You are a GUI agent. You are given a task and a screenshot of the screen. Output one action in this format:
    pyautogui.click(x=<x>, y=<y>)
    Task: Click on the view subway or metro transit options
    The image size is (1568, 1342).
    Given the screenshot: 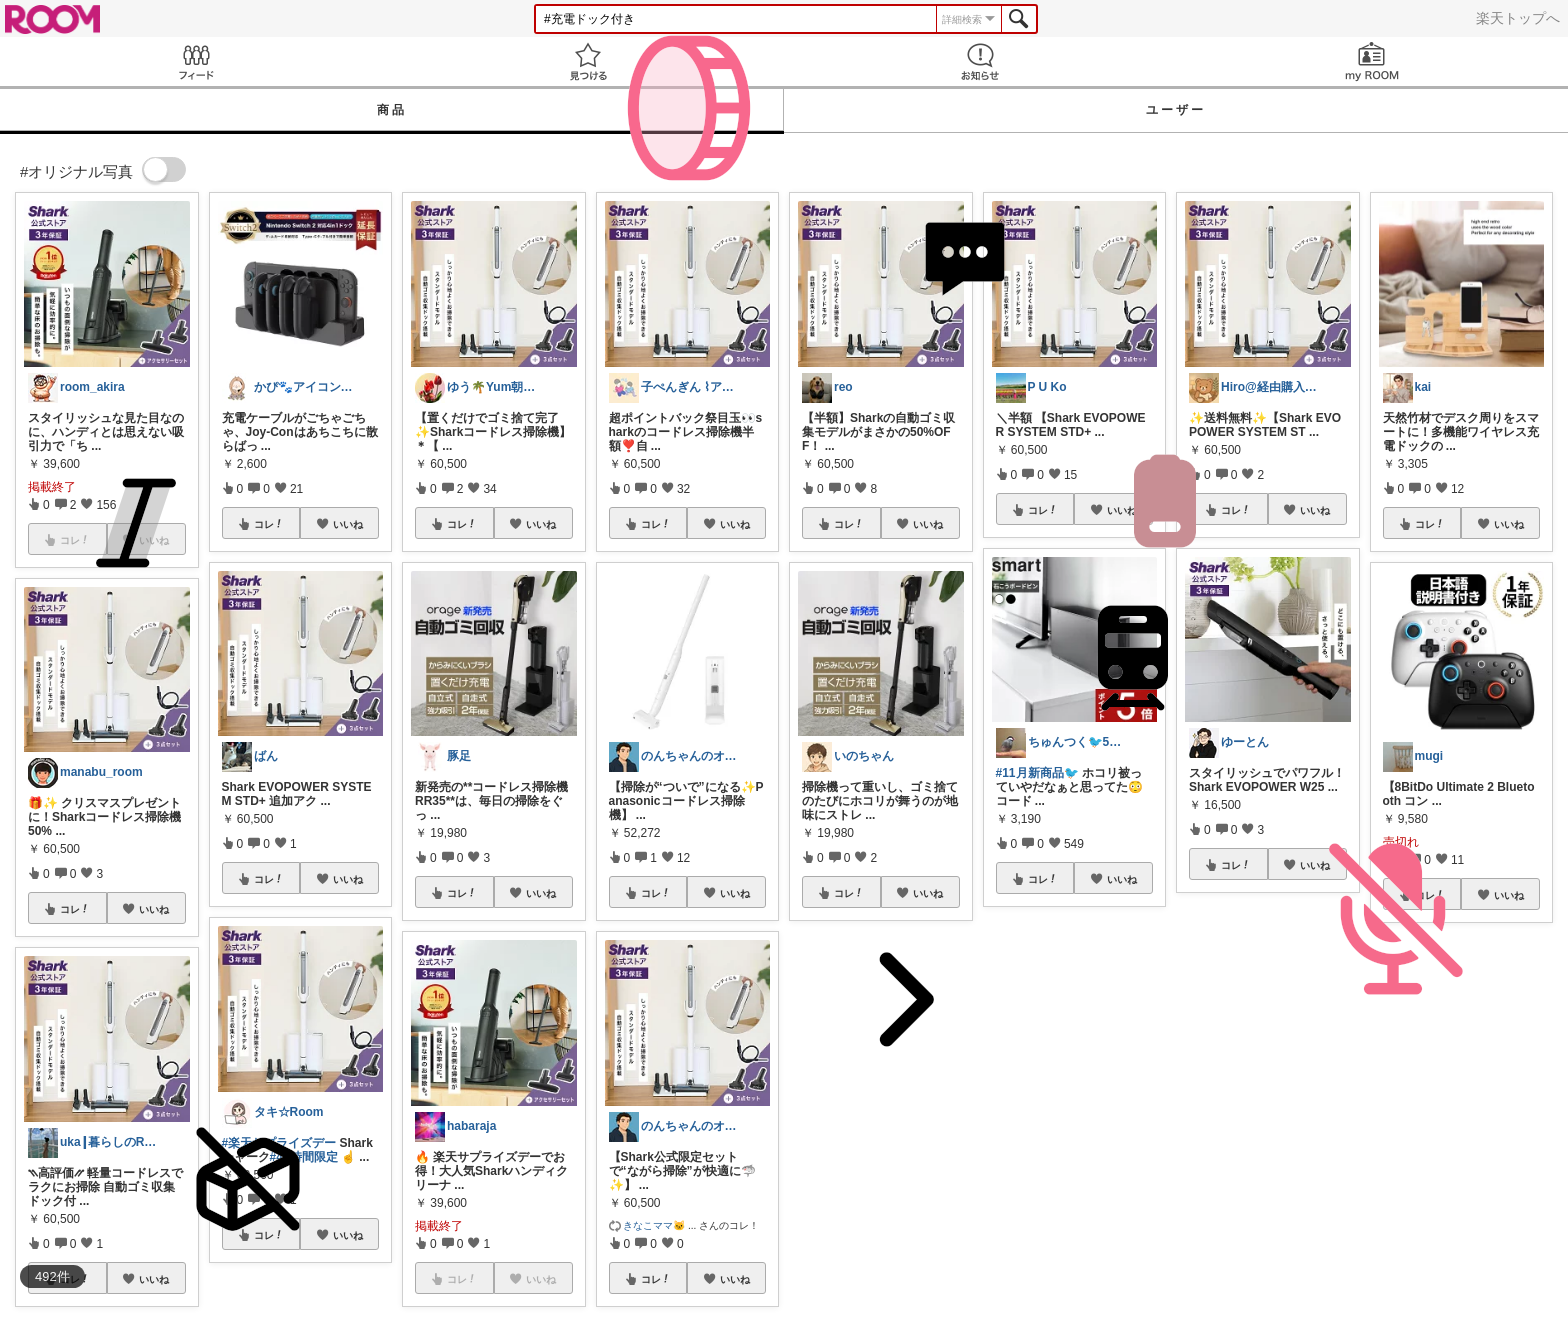 What is the action you would take?
    pyautogui.click(x=1133, y=658)
    